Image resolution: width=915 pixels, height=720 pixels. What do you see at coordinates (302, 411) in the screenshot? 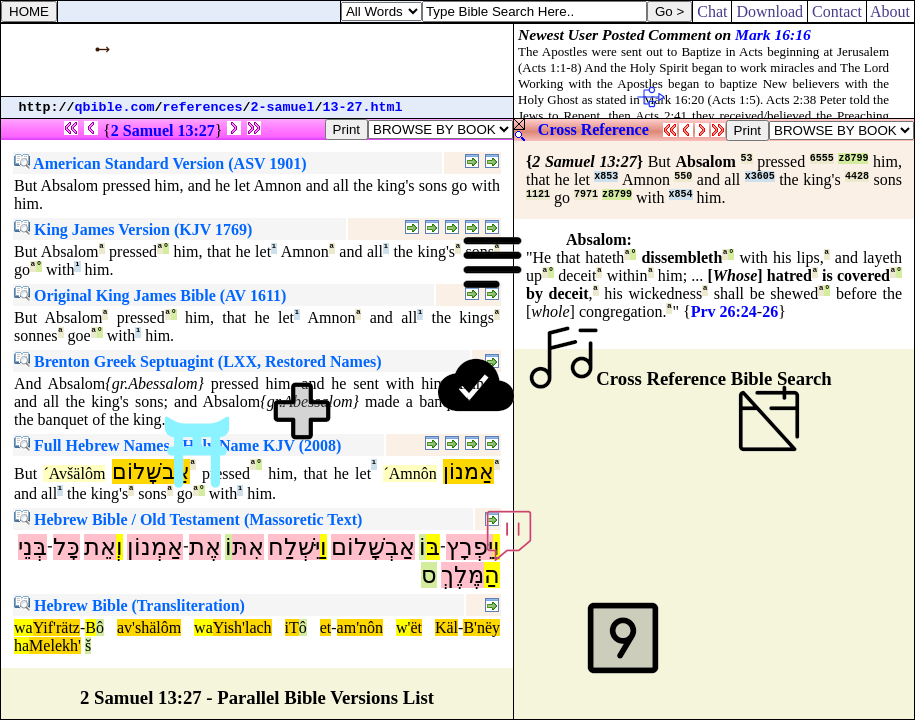
I see `access health or medical information` at bounding box center [302, 411].